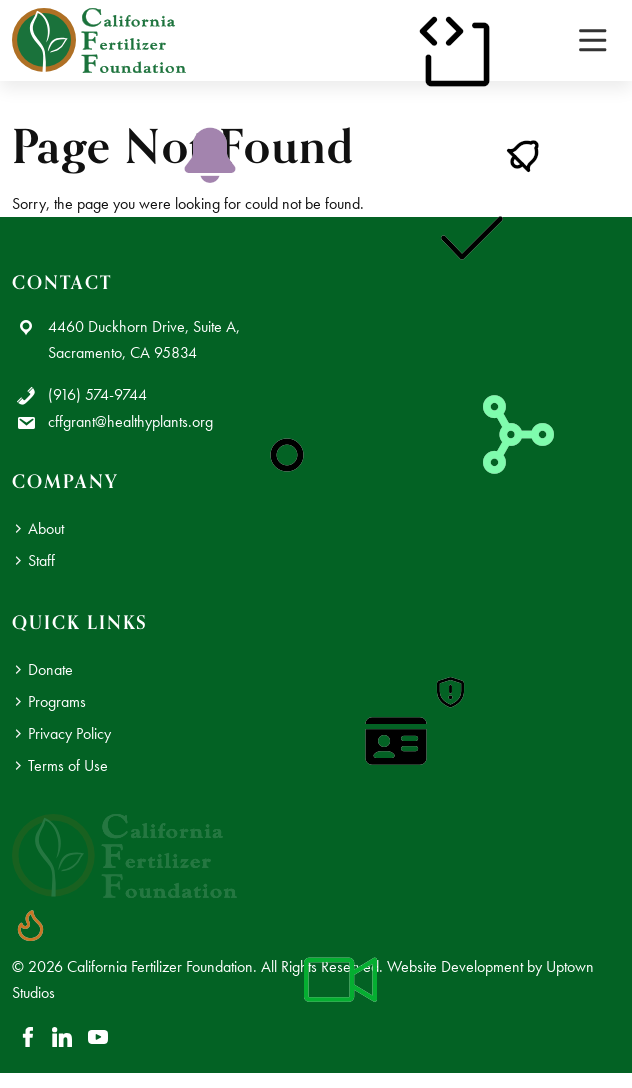 The height and width of the screenshot is (1088, 632). What do you see at coordinates (340, 980) in the screenshot?
I see `start a video call` at bounding box center [340, 980].